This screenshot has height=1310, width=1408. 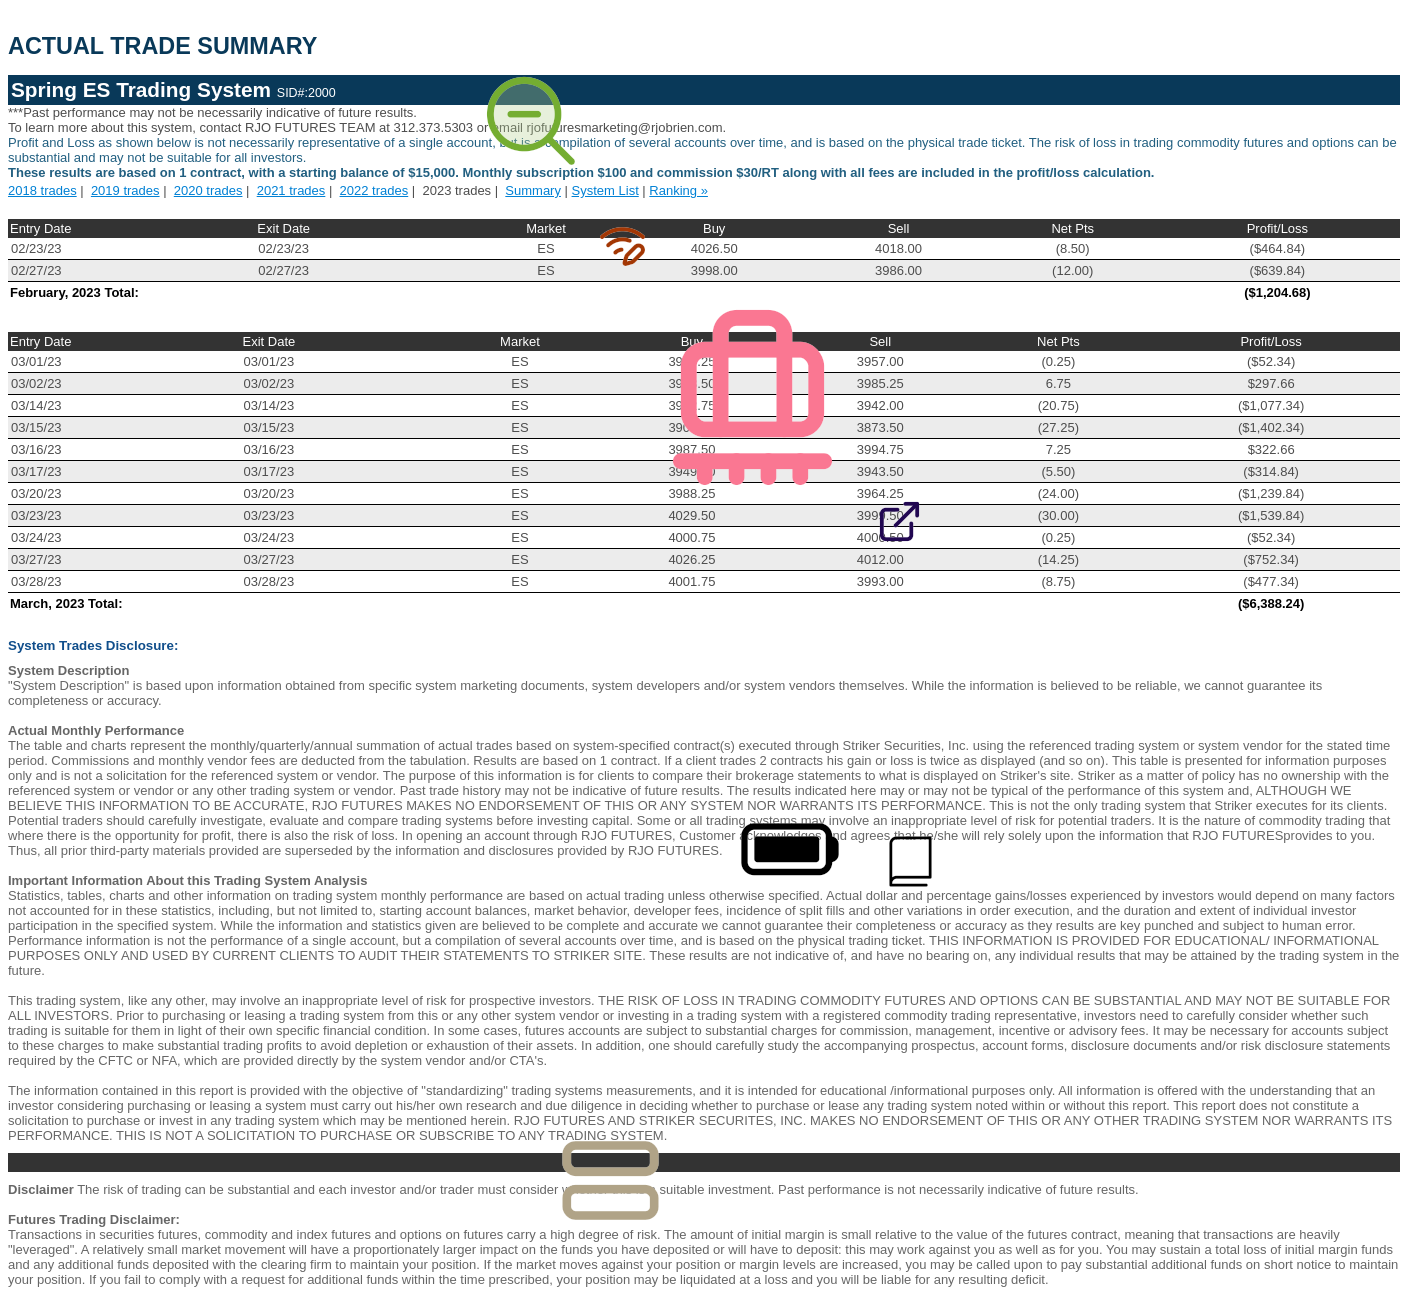 What do you see at coordinates (531, 121) in the screenshot?
I see `zoom out of the current view` at bounding box center [531, 121].